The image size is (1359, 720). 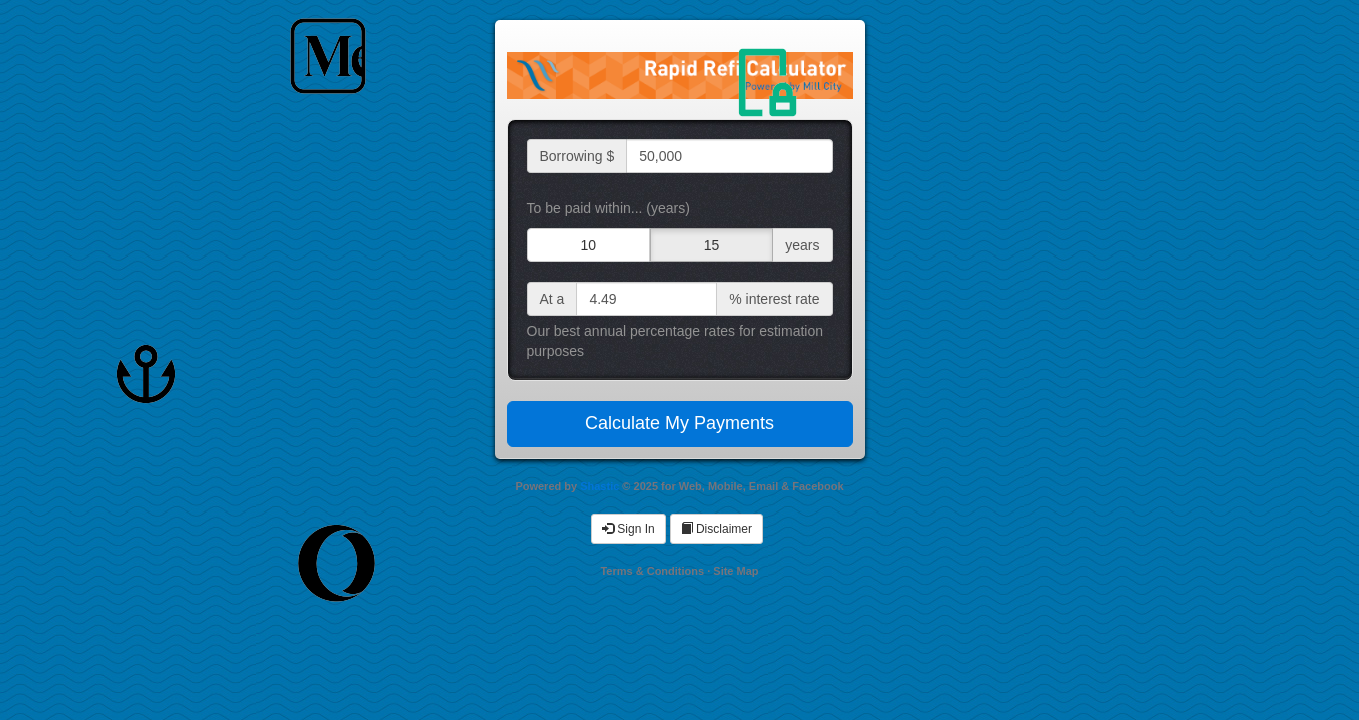 What do you see at coordinates (328, 56) in the screenshot?
I see `open the Medium app` at bounding box center [328, 56].